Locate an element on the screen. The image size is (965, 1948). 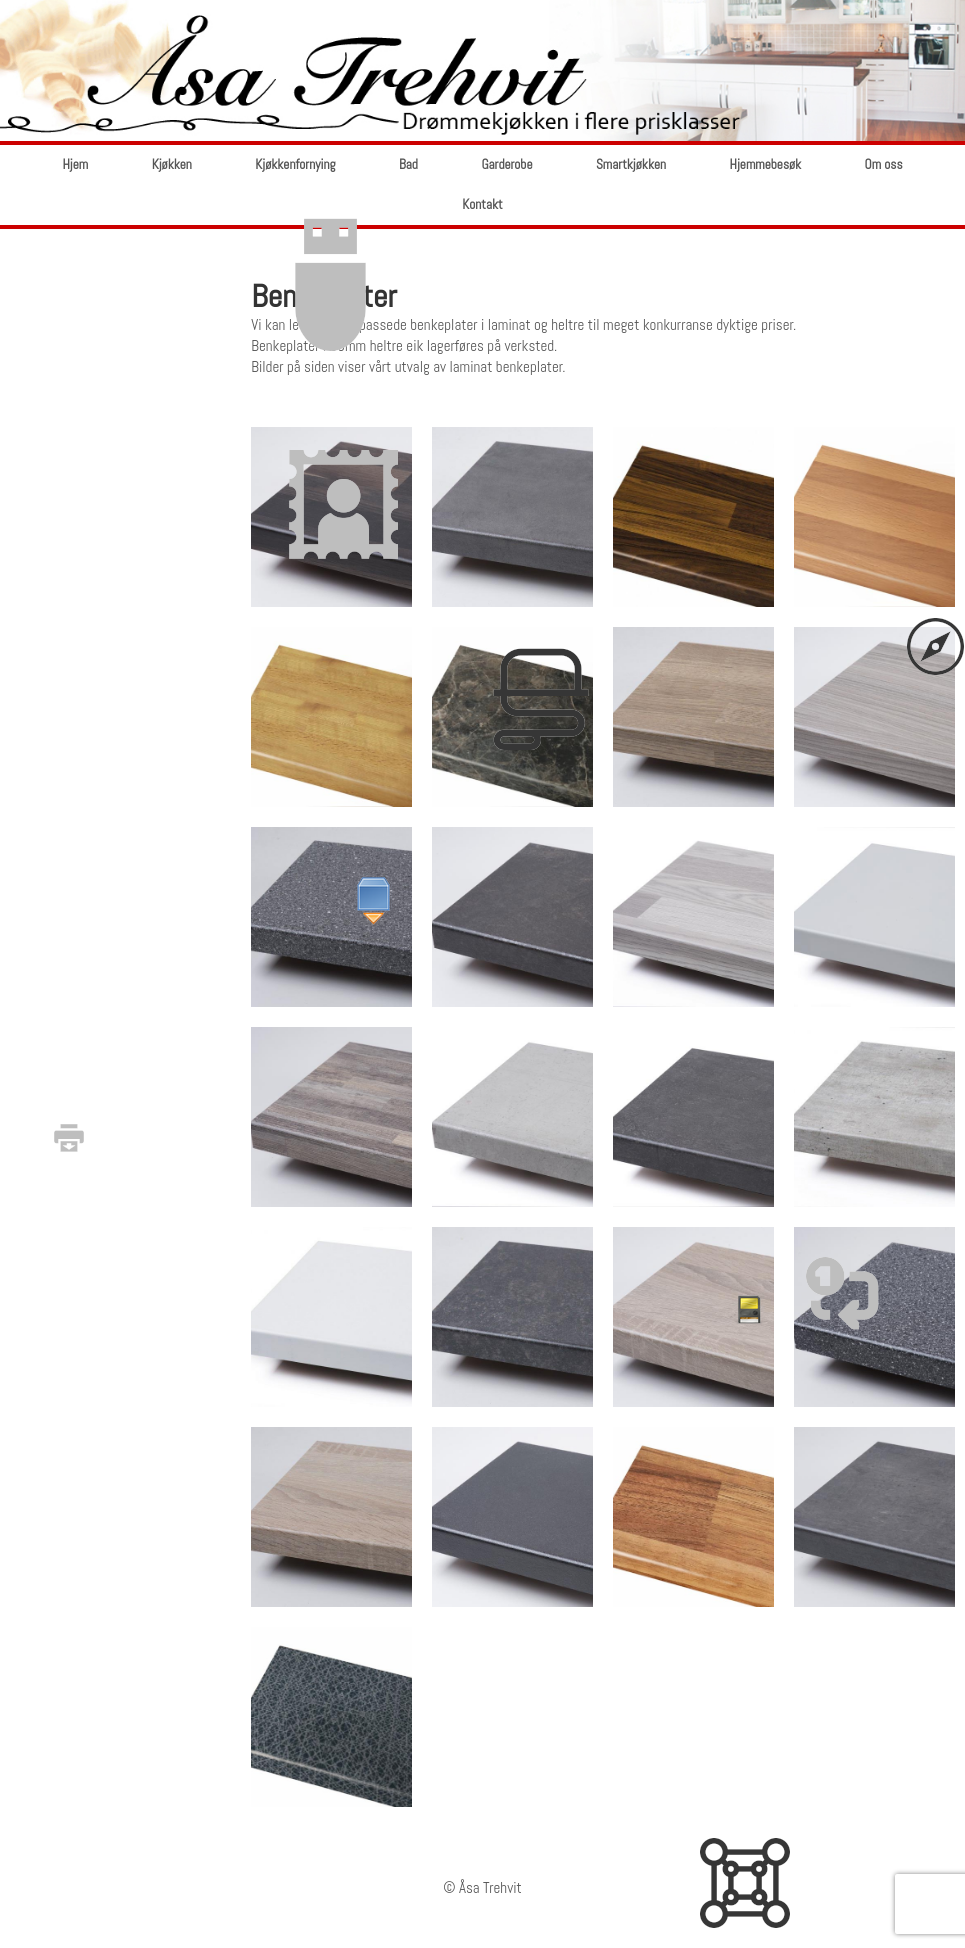
insert an object or embed content is located at coordinates (373, 902).